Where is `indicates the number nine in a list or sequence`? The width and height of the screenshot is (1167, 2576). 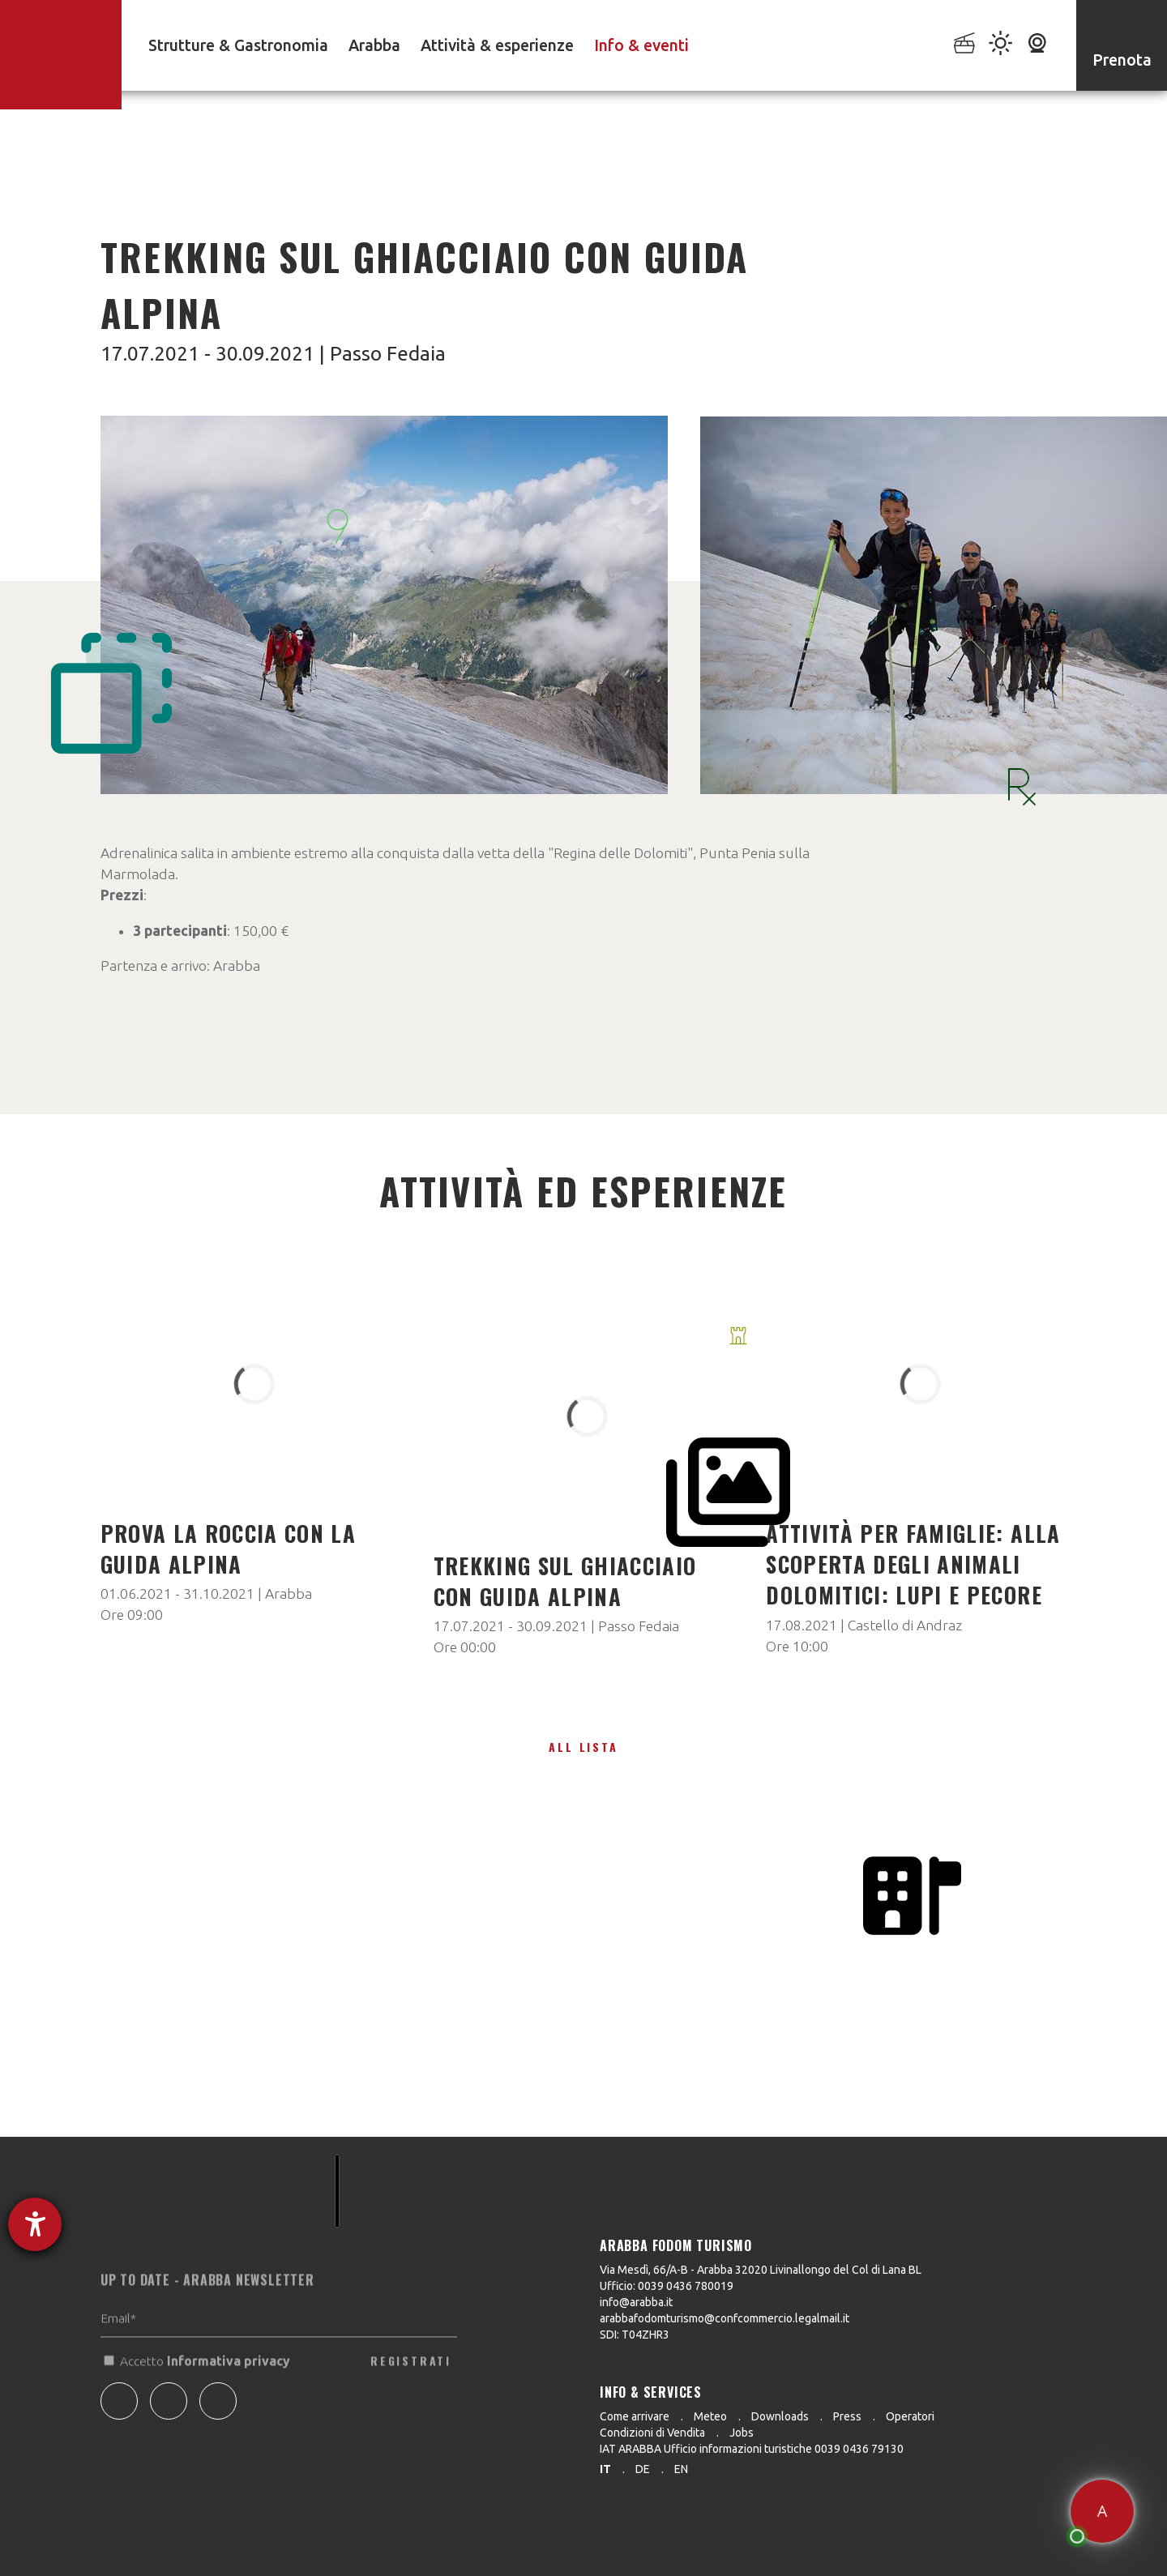
indicates the number nine in a list or sequence is located at coordinates (337, 526).